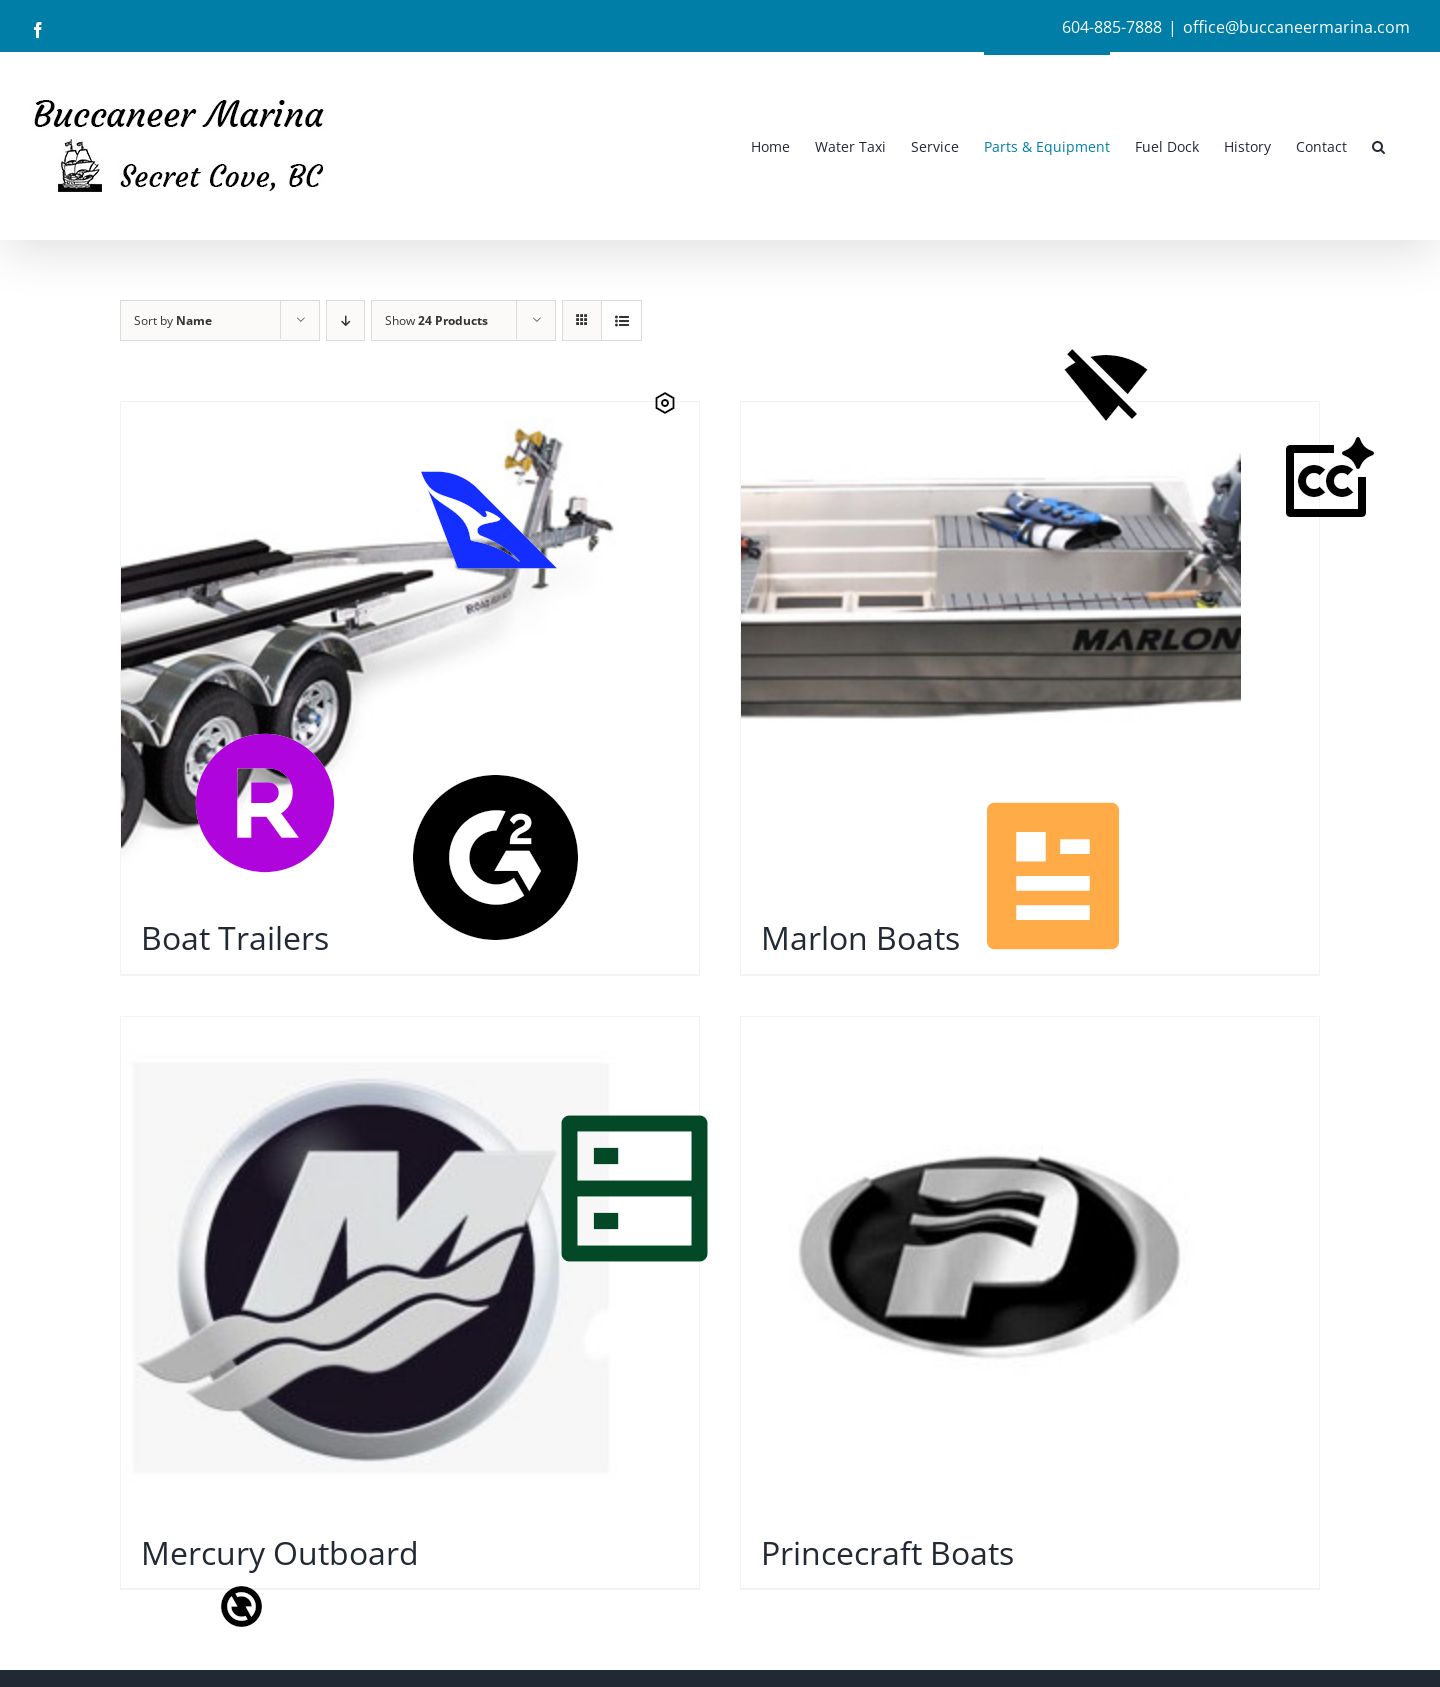  Describe the element at coordinates (1106, 388) in the screenshot. I see `indicates wifi is currently disabled` at that location.